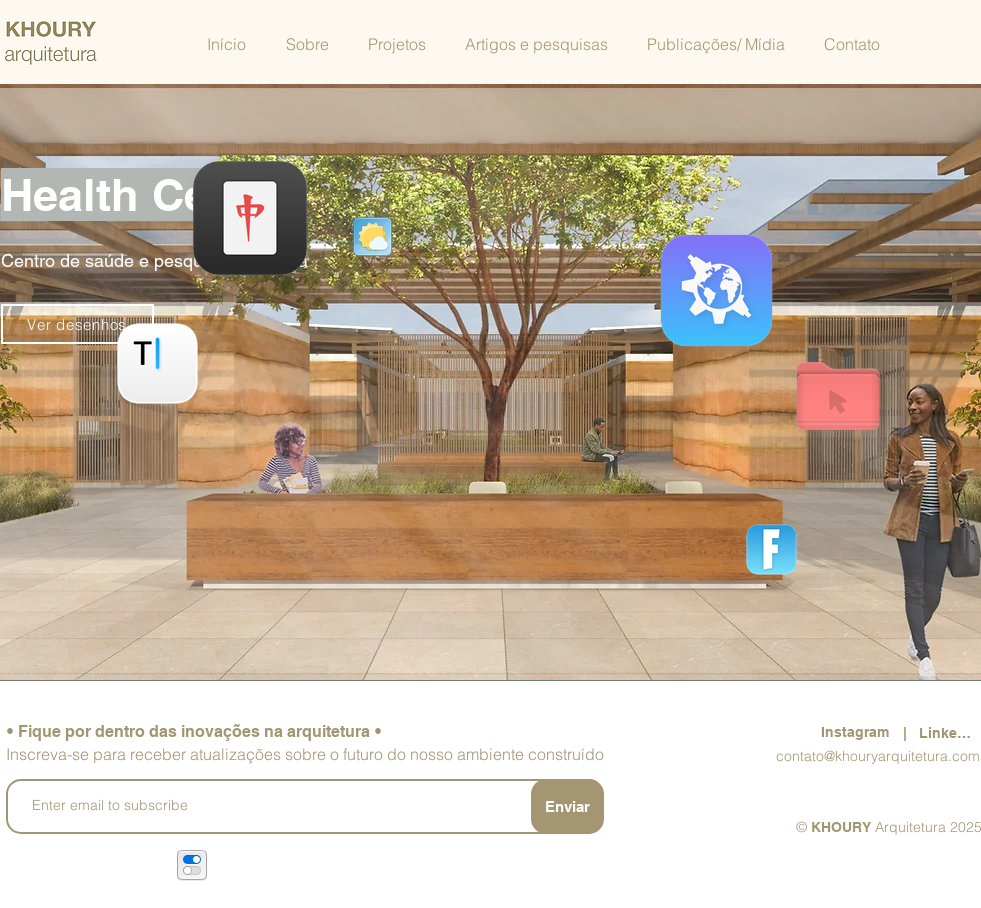 The image size is (981, 908). Describe the element at coordinates (250, 218) in the screenshot. I see `launch gnome mahjongg tile matching game` at that location.